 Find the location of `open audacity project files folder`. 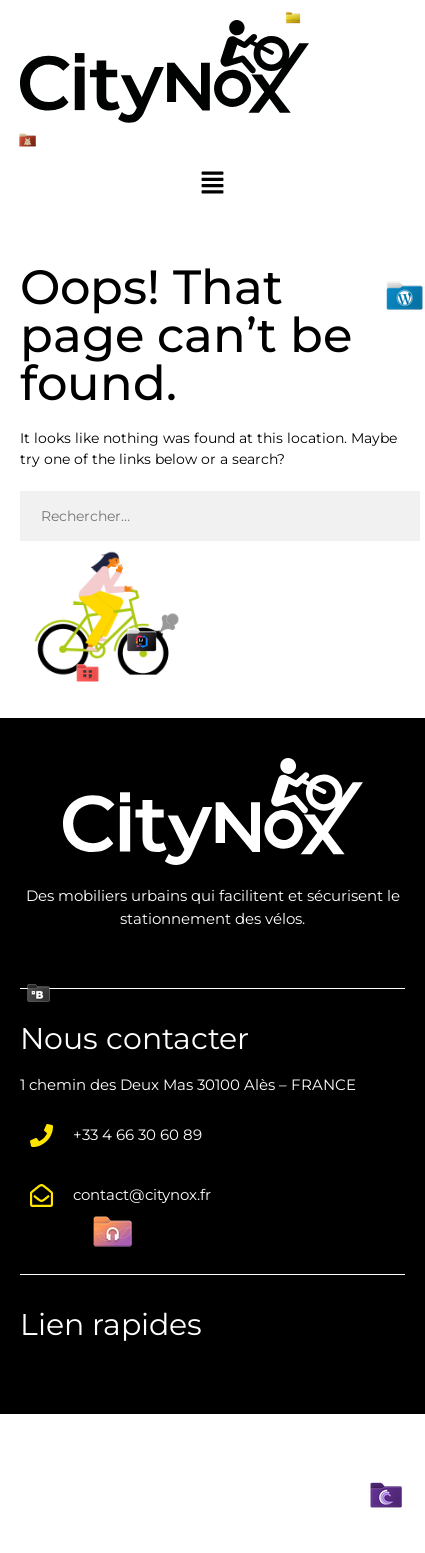

open audacity project files folder is located at coordinates (112, 1232).